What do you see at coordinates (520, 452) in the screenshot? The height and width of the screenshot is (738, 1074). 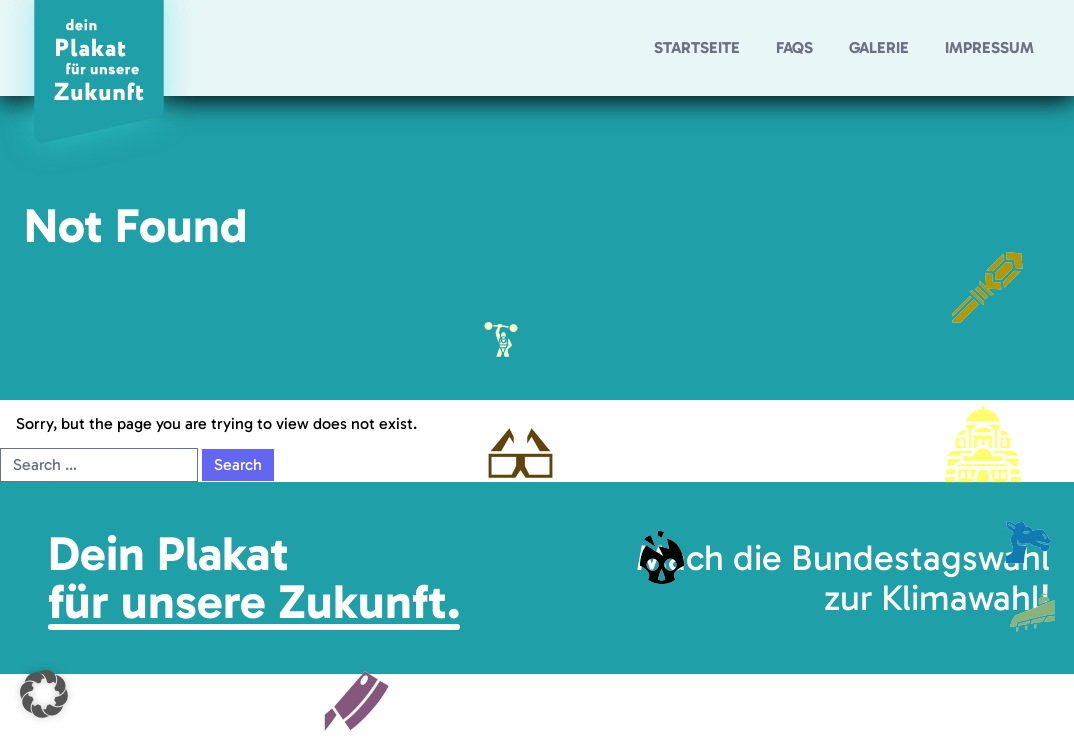 I see `enable 3D viewing mode` at bounding box center [520, 452].